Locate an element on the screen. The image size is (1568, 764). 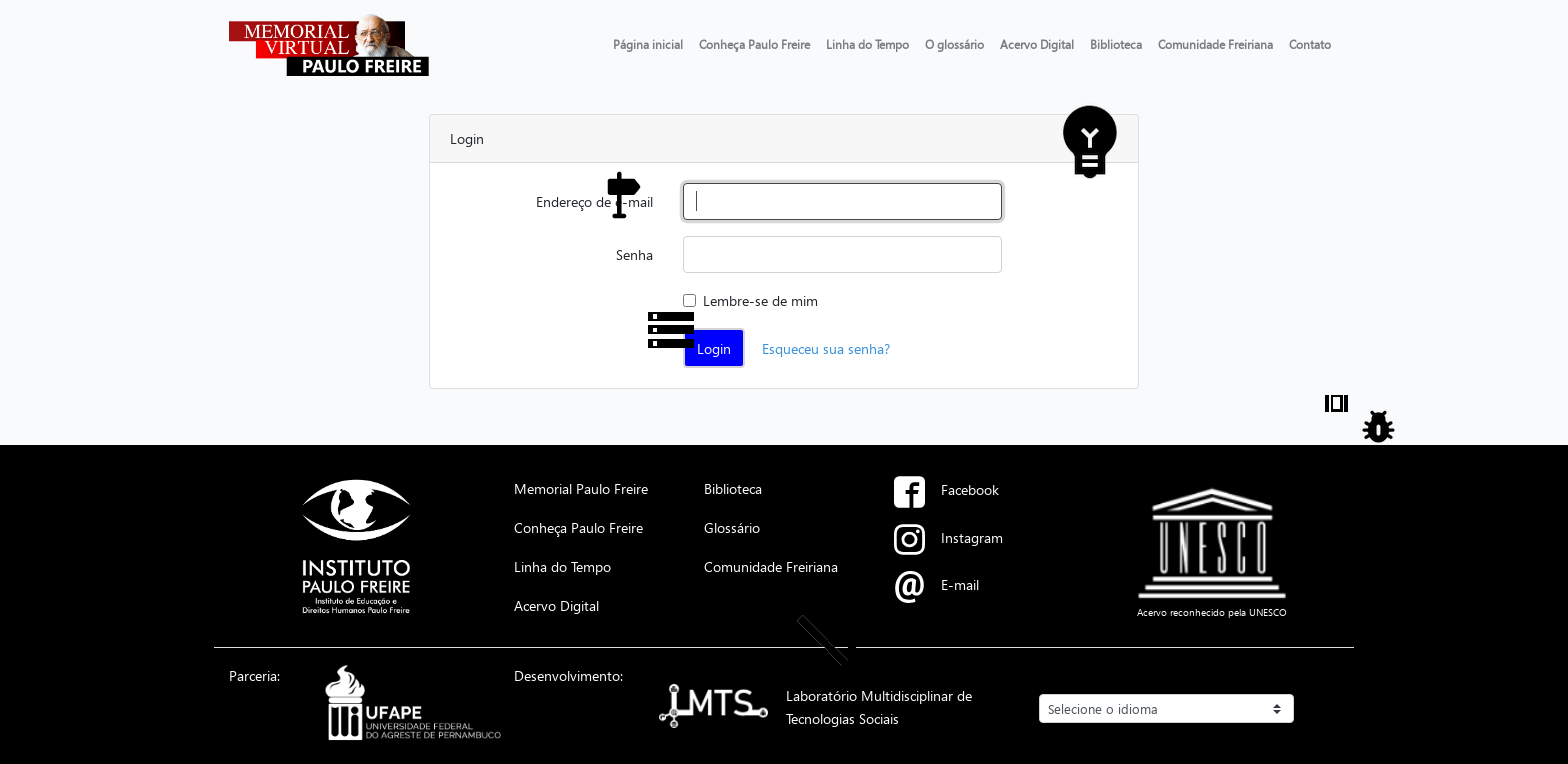
navigate to the bottom-right section is located at coordinates (828, 646).